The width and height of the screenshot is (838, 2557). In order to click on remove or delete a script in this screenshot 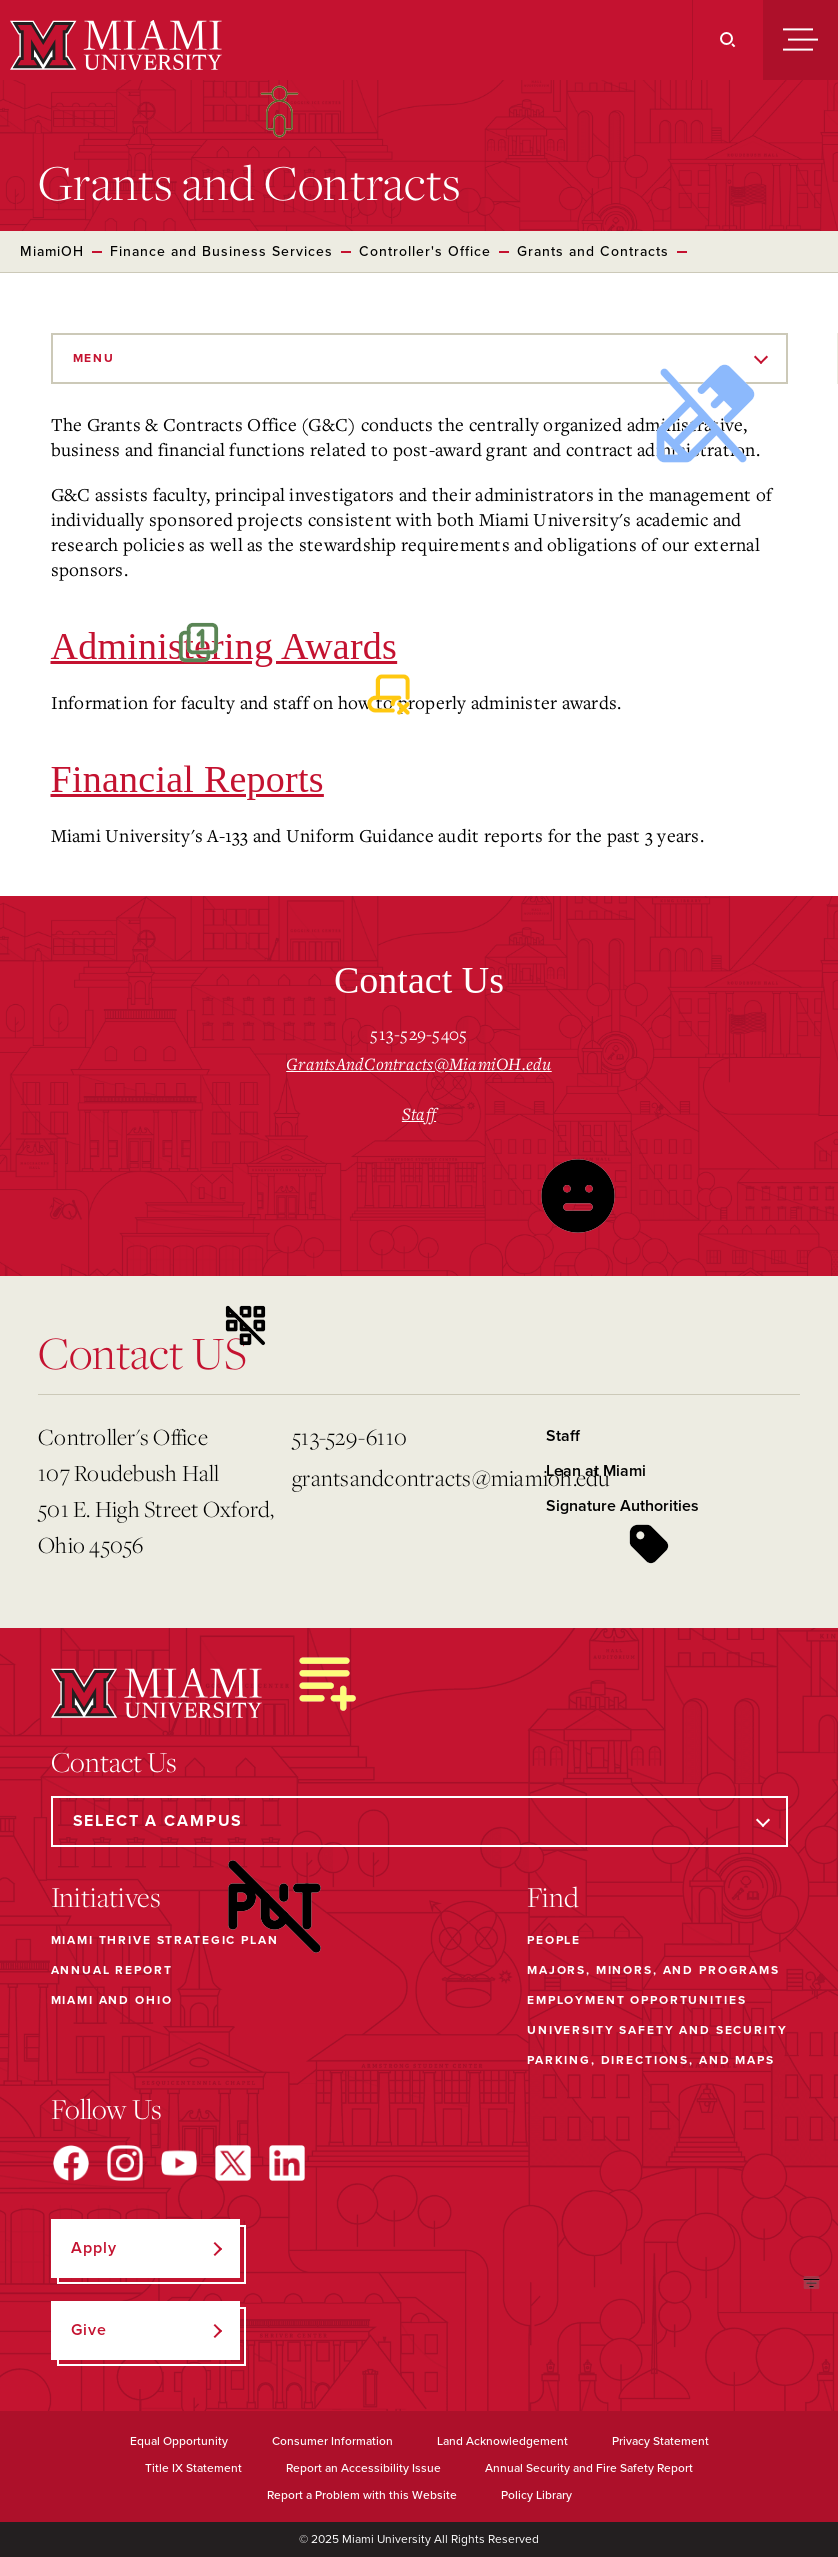, I will do `click(388, 693)`.